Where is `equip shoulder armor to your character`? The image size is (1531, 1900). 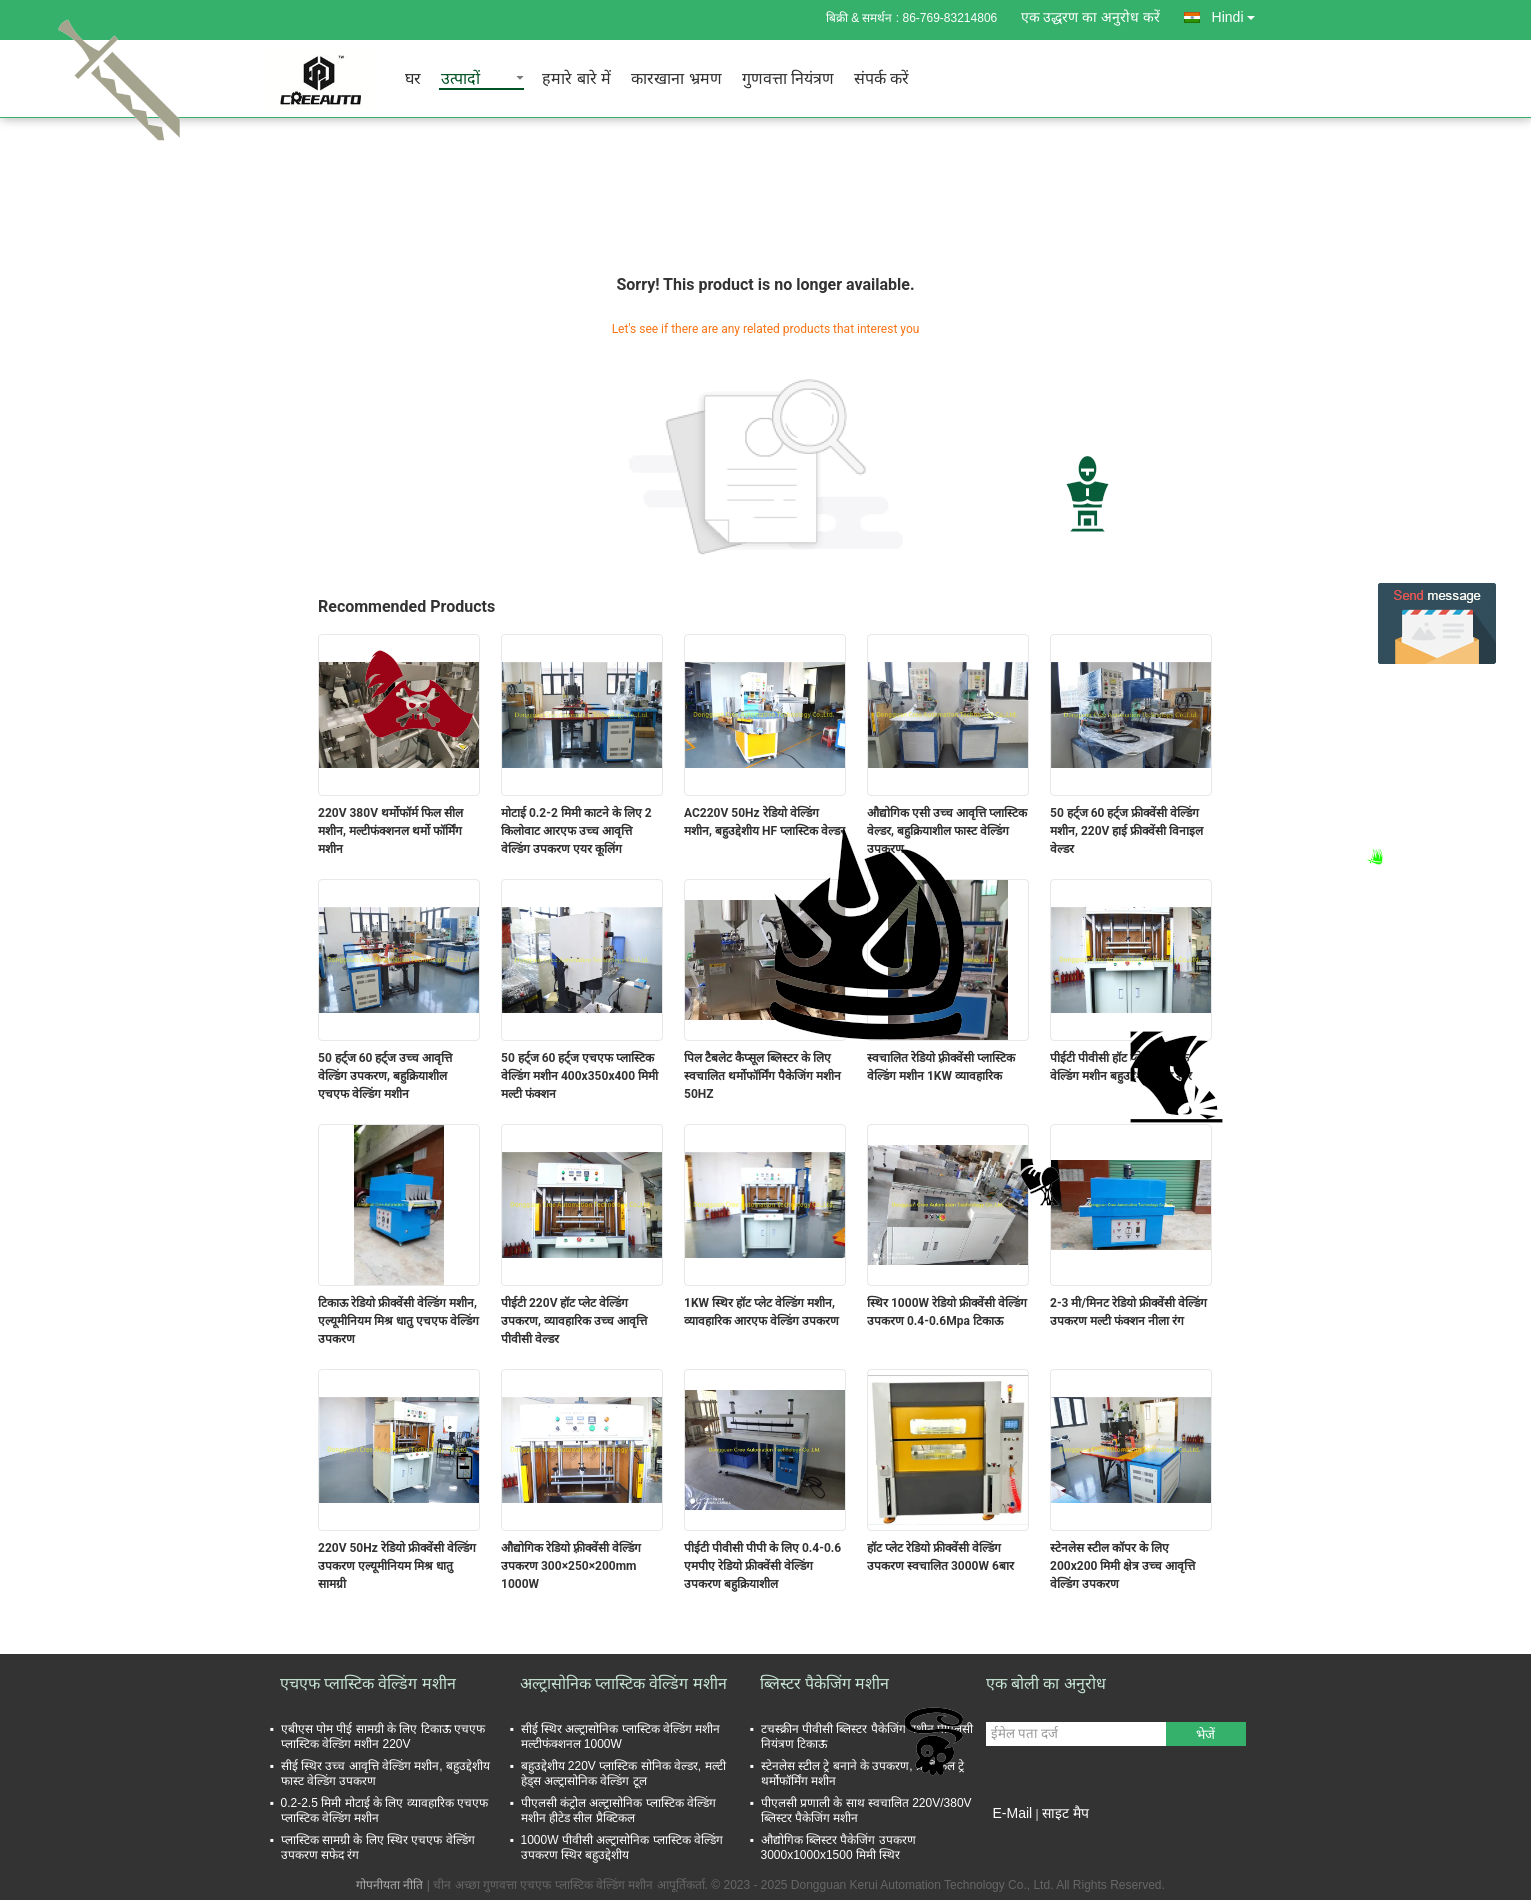
equip shoulder armor to your character is located at coordinates (867, 933).